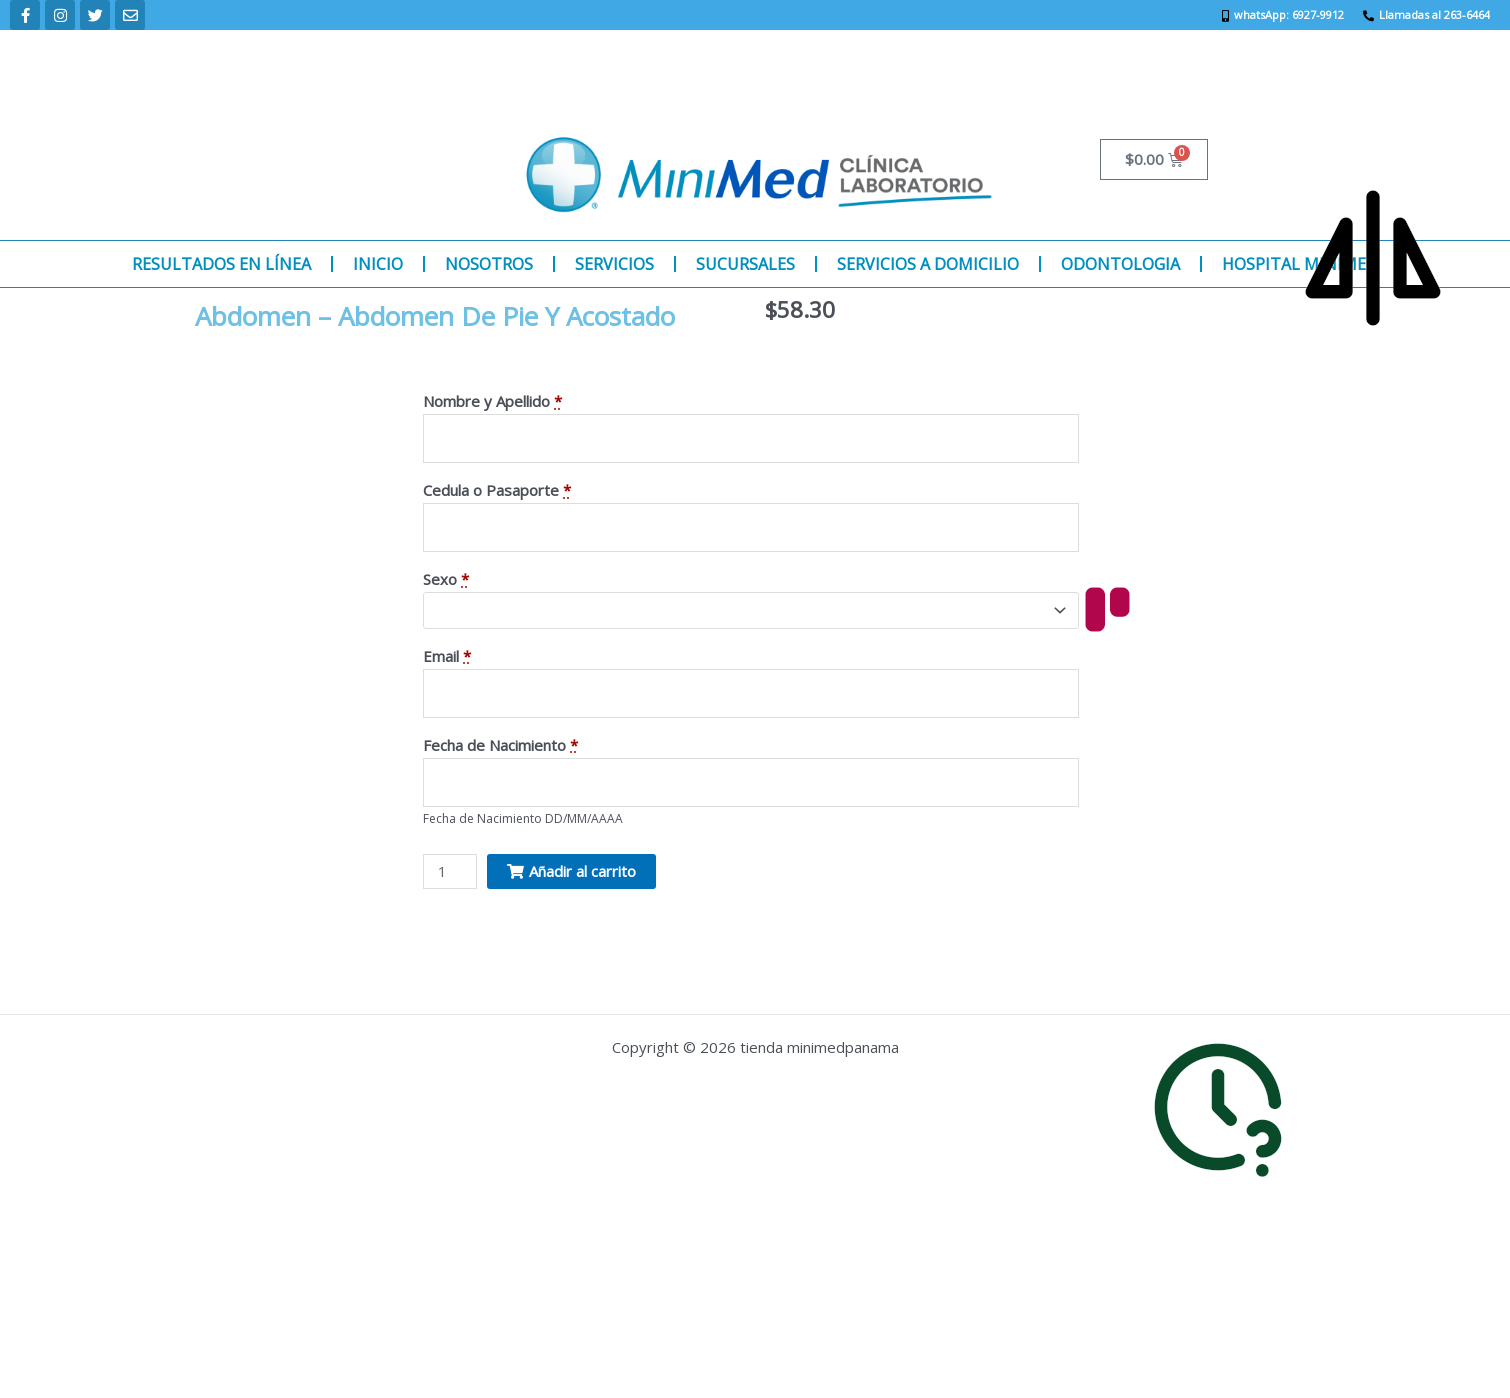  What do you see at coordinates (1218, 1107) in the screenshot?
I see `unknown or unconfirmed time` at bounding box center [1218, 1107].